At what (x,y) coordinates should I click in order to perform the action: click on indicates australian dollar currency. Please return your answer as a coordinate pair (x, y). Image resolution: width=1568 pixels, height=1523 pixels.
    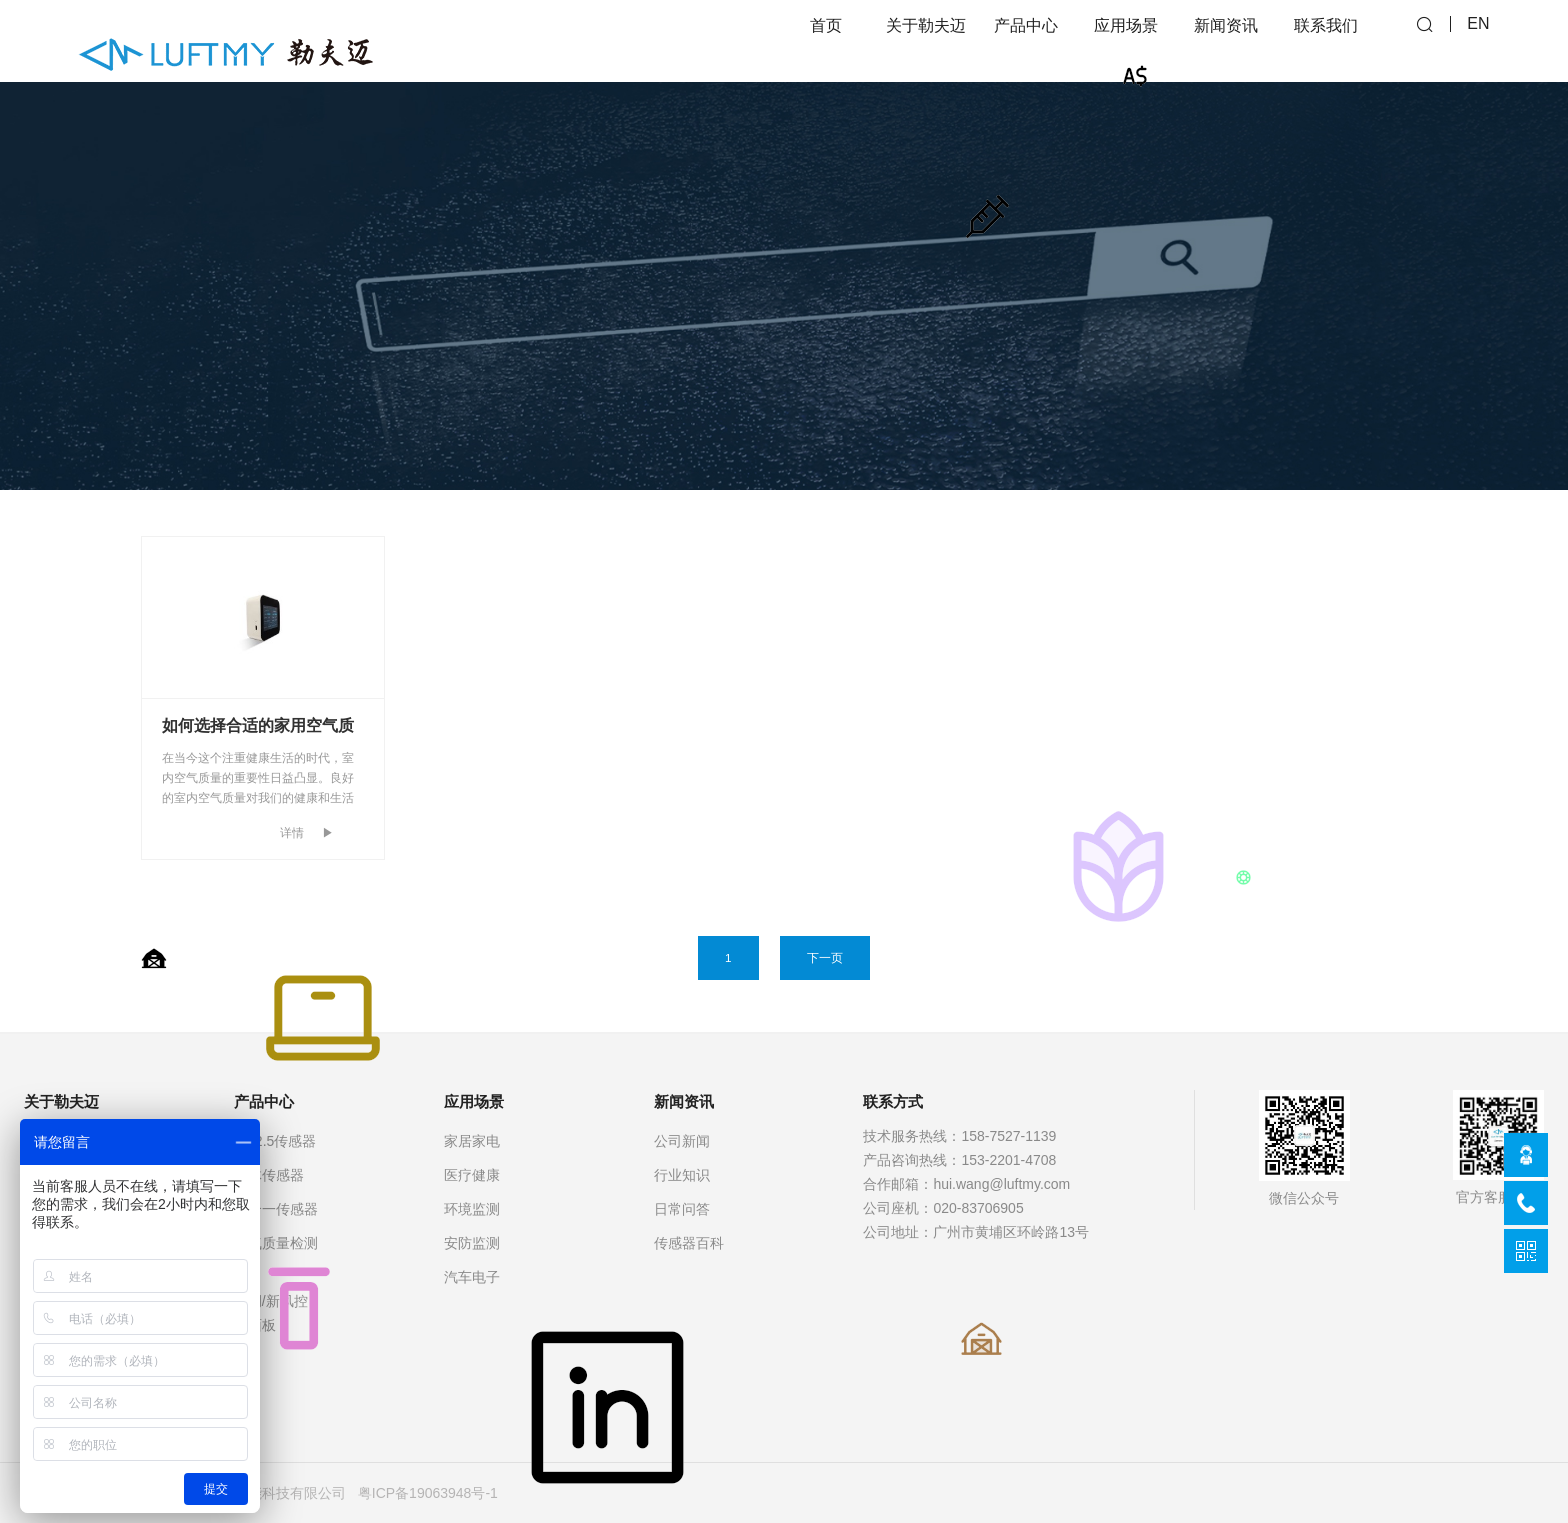
    Looking at the image, I should click on (1135, 76).